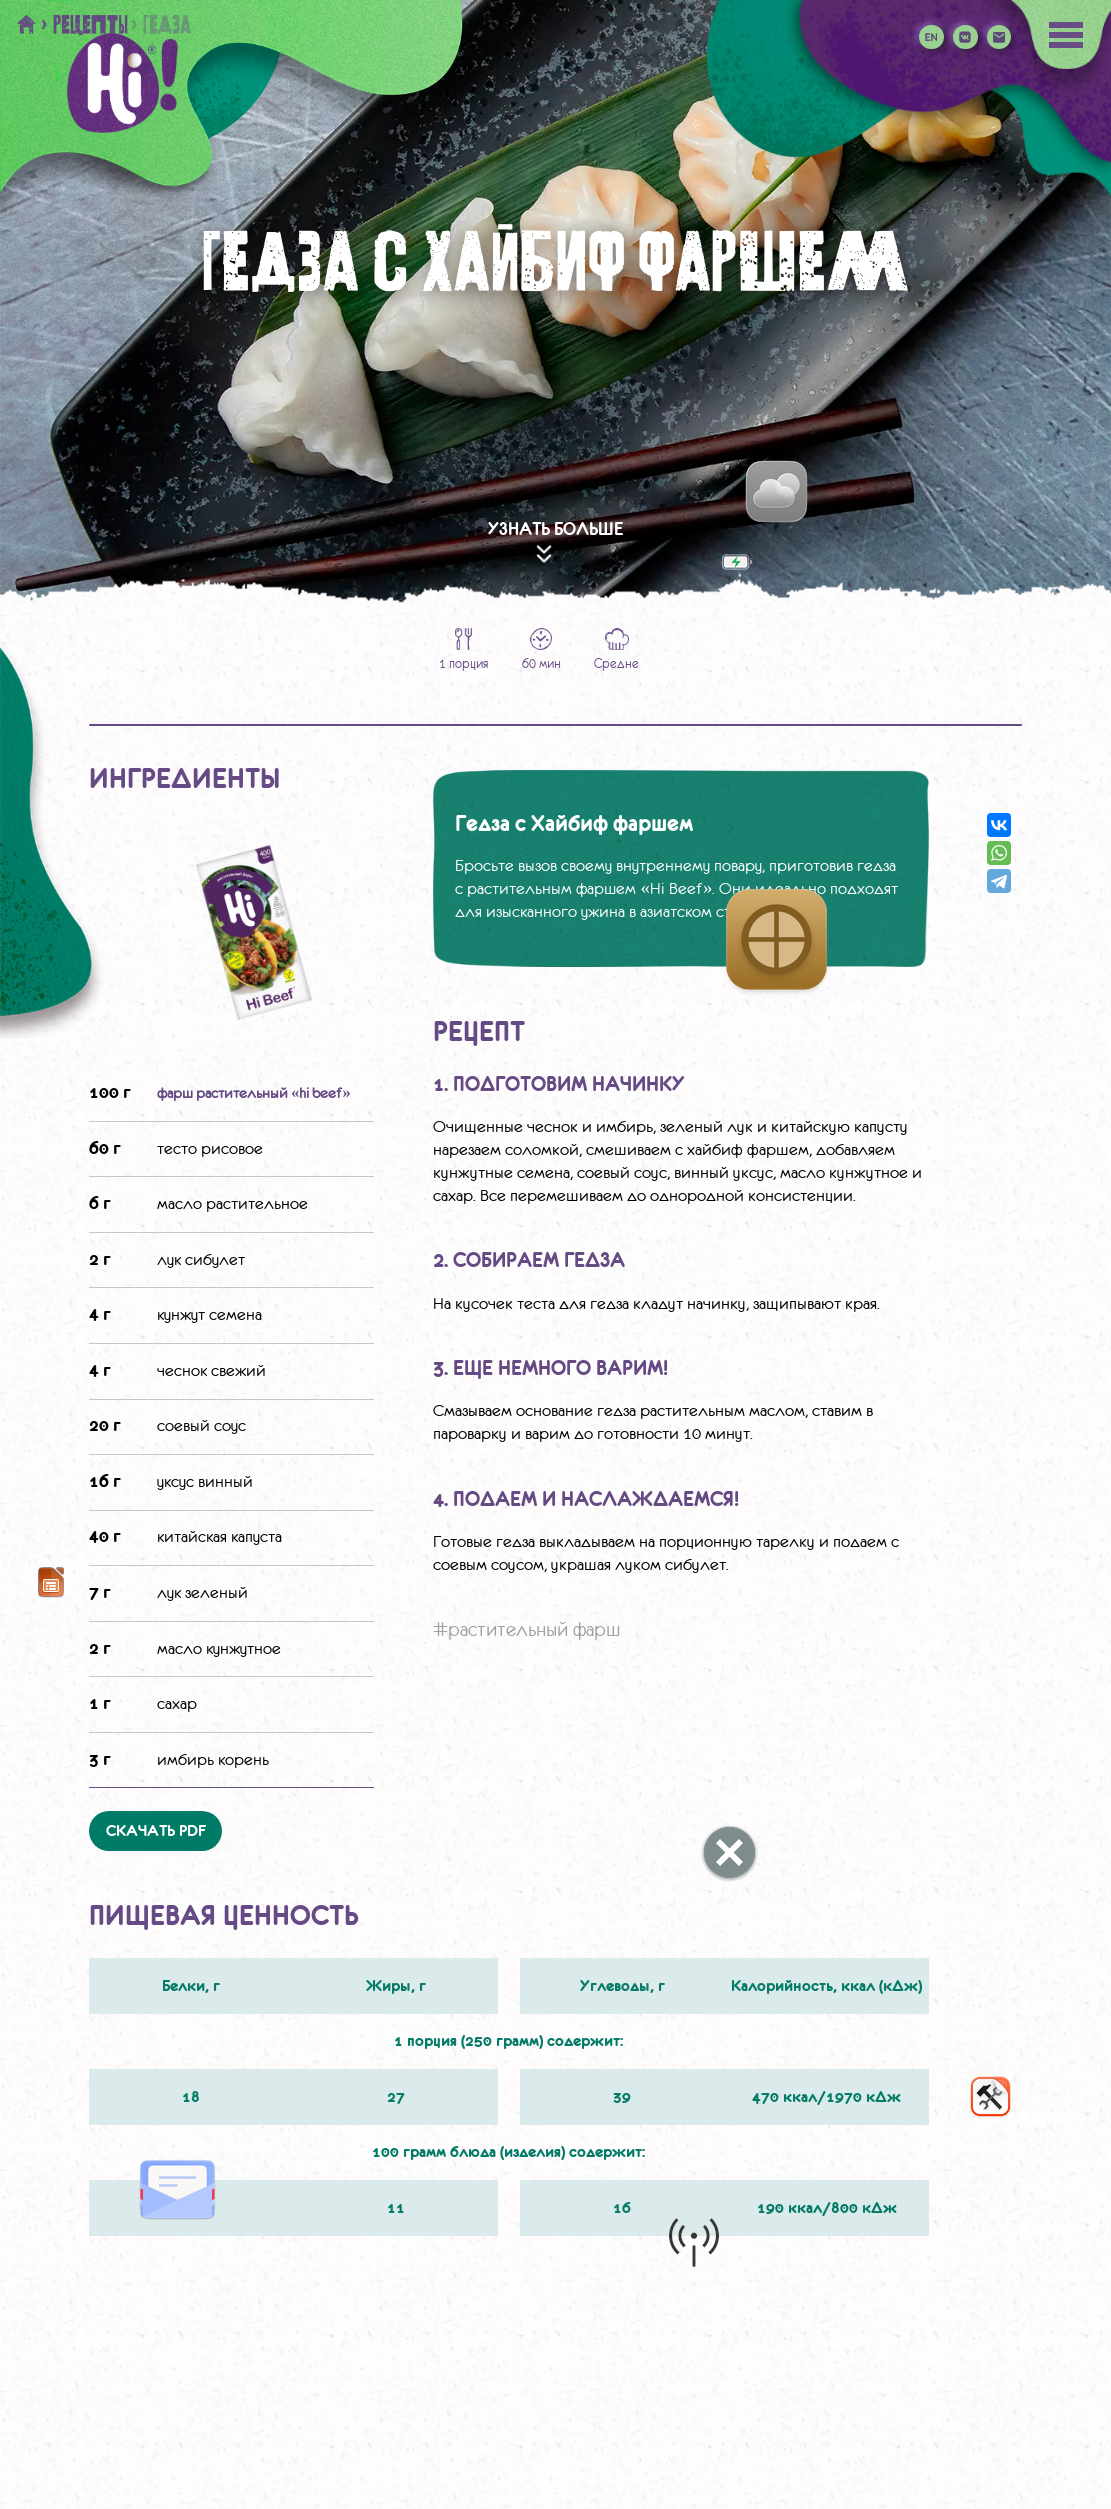 This screenshot has width=1111, height=2509. Describe the element at coordinates (694, 2242) in the screenshot. I see `indicates cellular network signal strength` at that location.